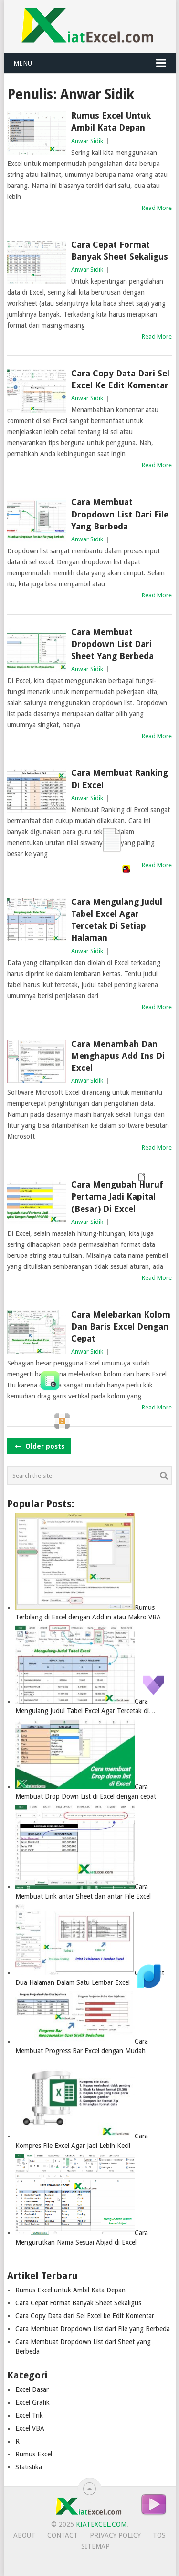  What do you see at coordinates (120, 1358) in the screenshot?
I see `file is syncing to OneDrive cloud storage` at bounding box center [120, 1358].